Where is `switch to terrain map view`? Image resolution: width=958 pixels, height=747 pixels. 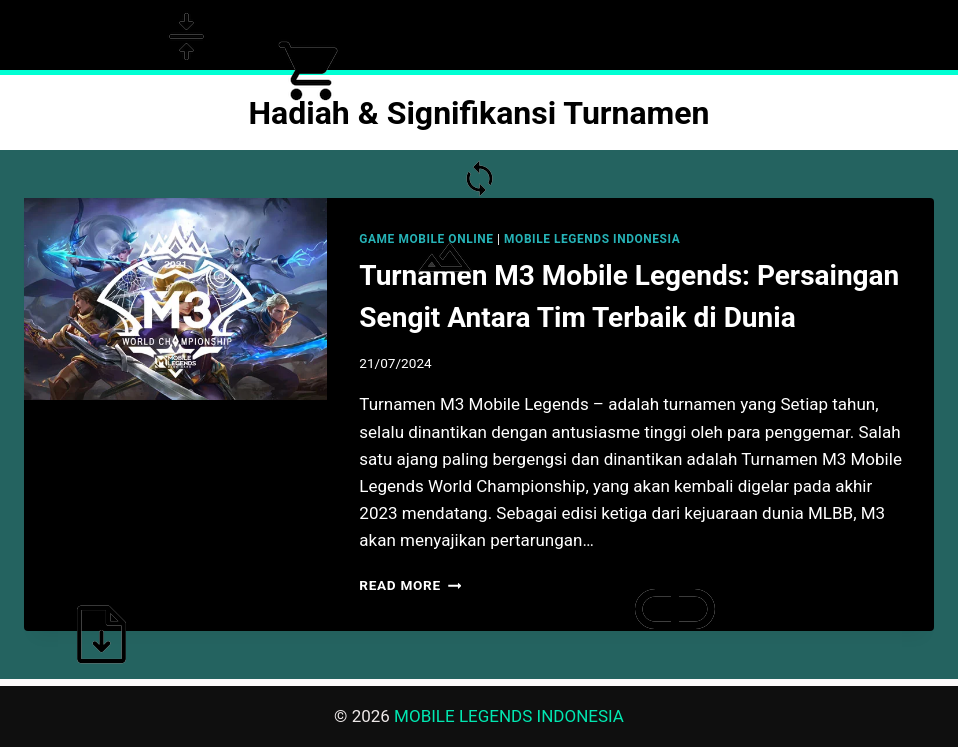
switch to terrain map view is located at coordinates (445, 257).